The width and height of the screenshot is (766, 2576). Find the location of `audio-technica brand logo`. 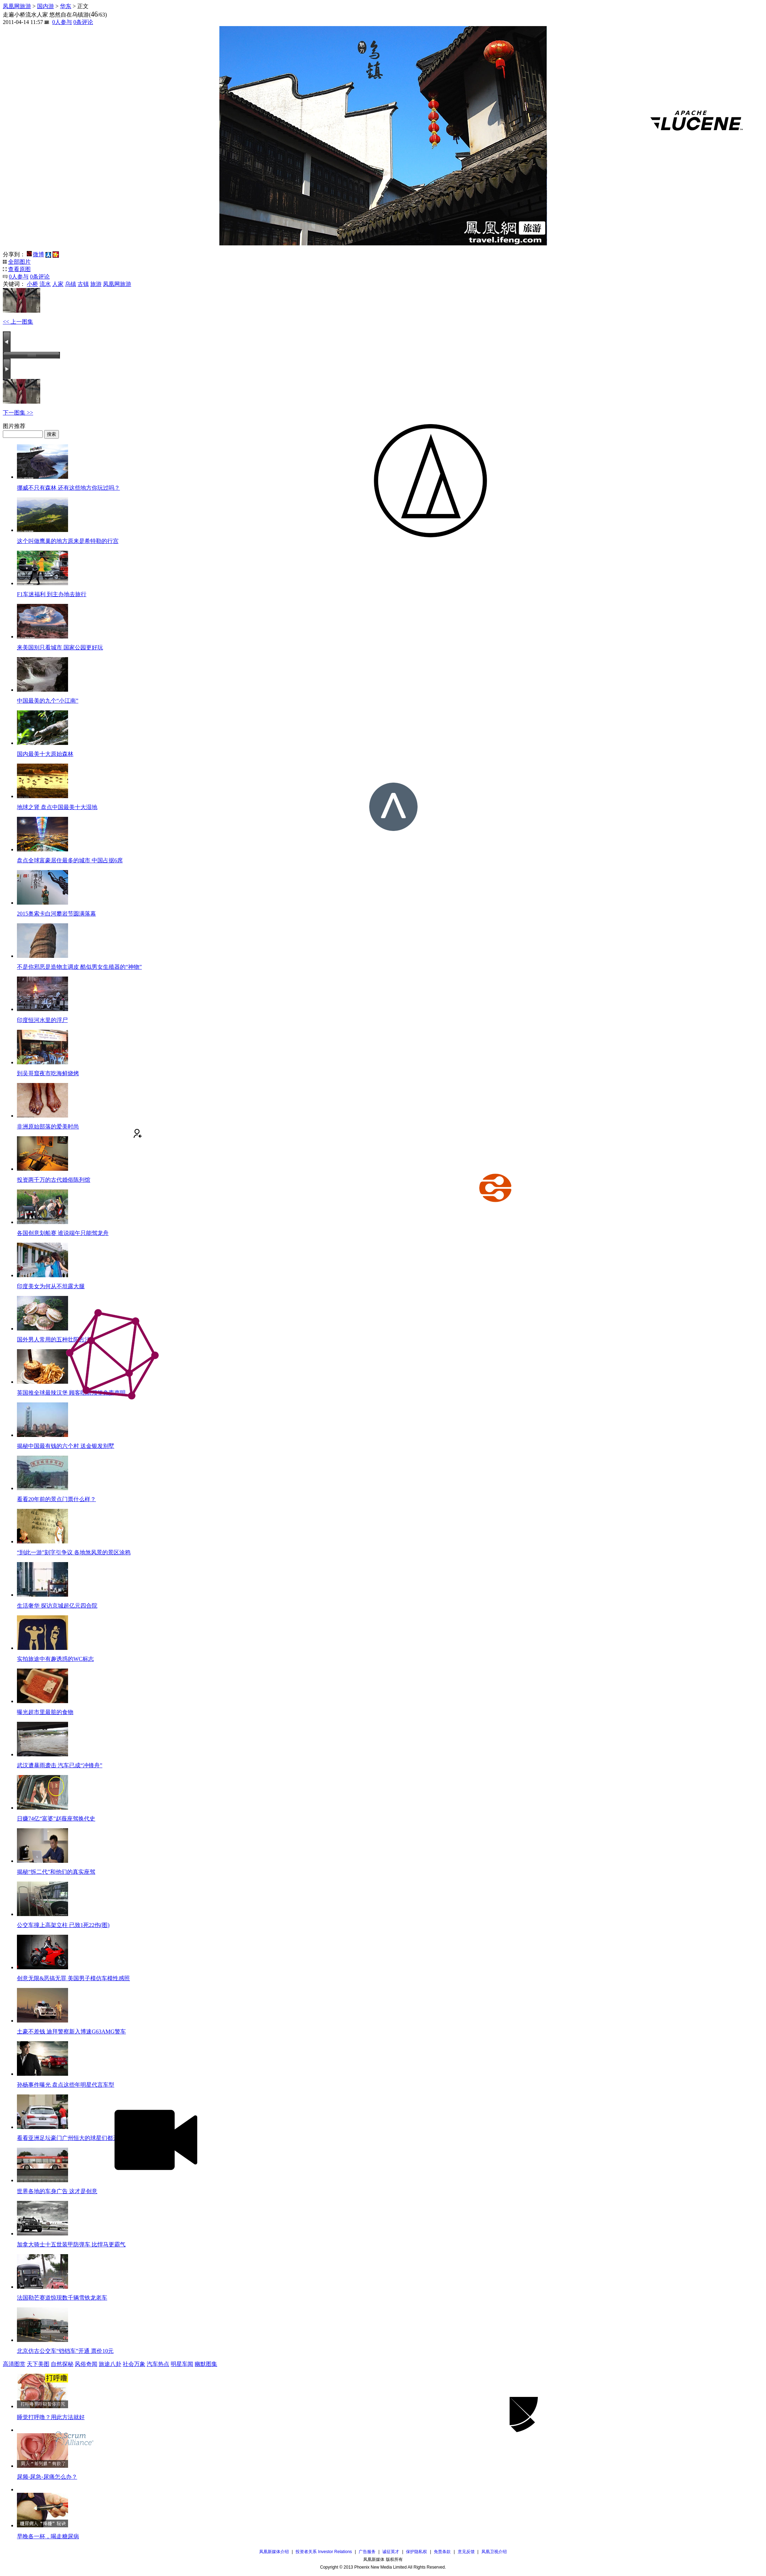

audio-technica brand logo is located at coordinates (430, 481).